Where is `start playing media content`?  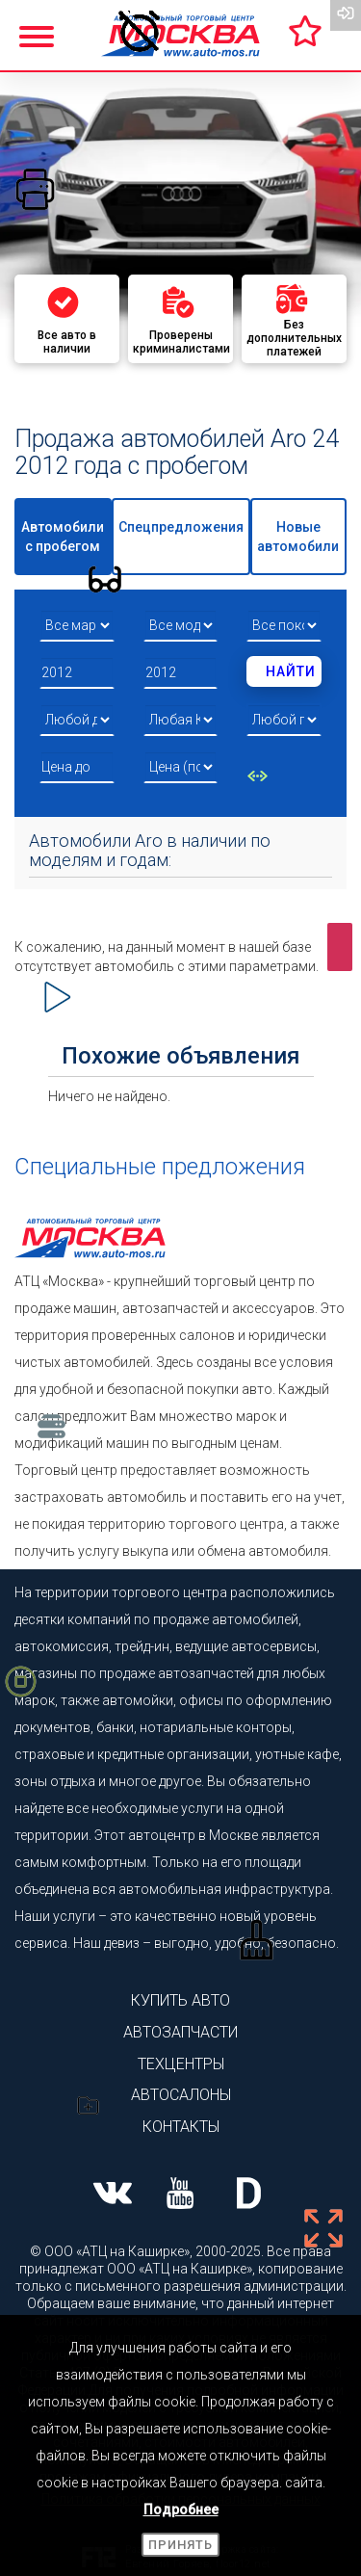
start playing media content is located at coordinates (54, 997).